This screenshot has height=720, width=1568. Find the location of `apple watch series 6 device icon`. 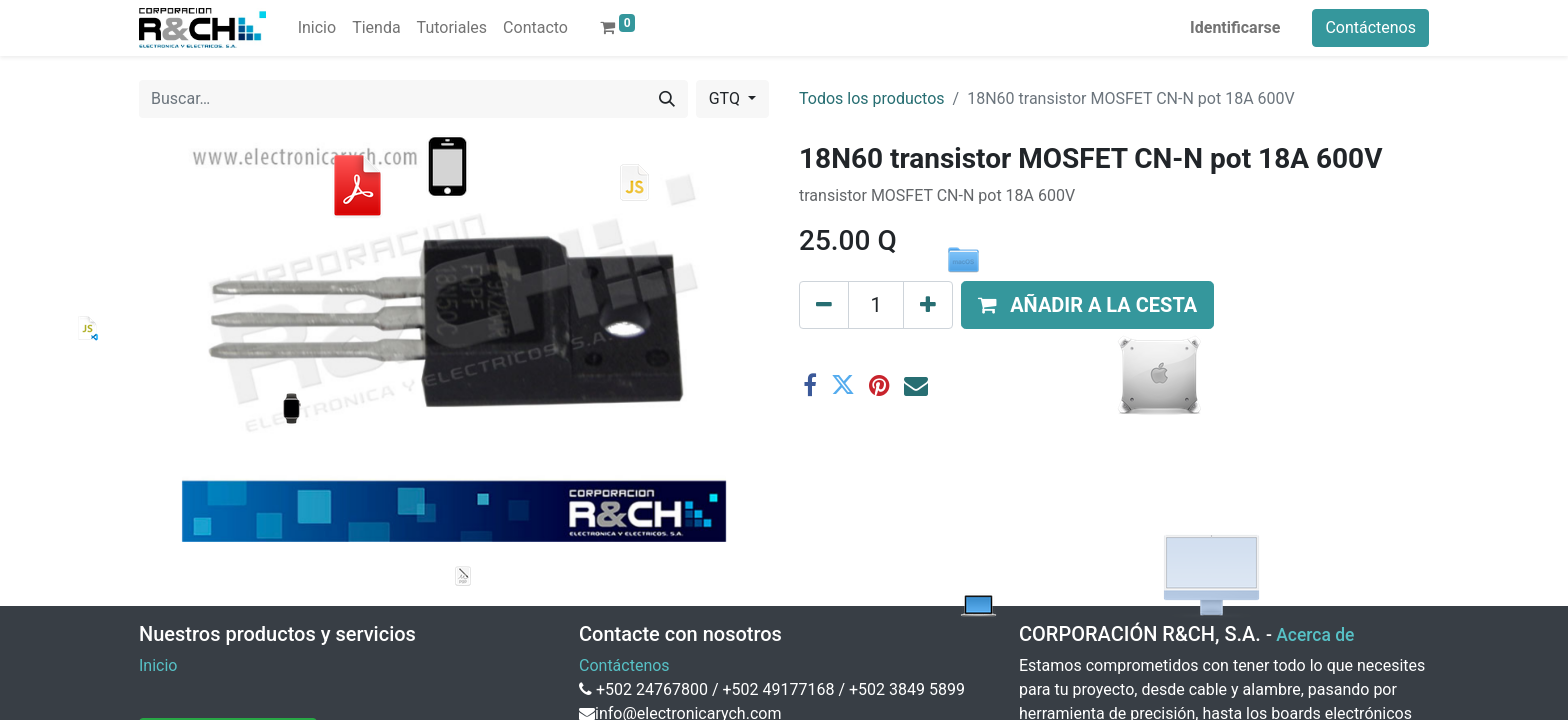

apple watch series 6 device icon is located at coordinates (291, 408).